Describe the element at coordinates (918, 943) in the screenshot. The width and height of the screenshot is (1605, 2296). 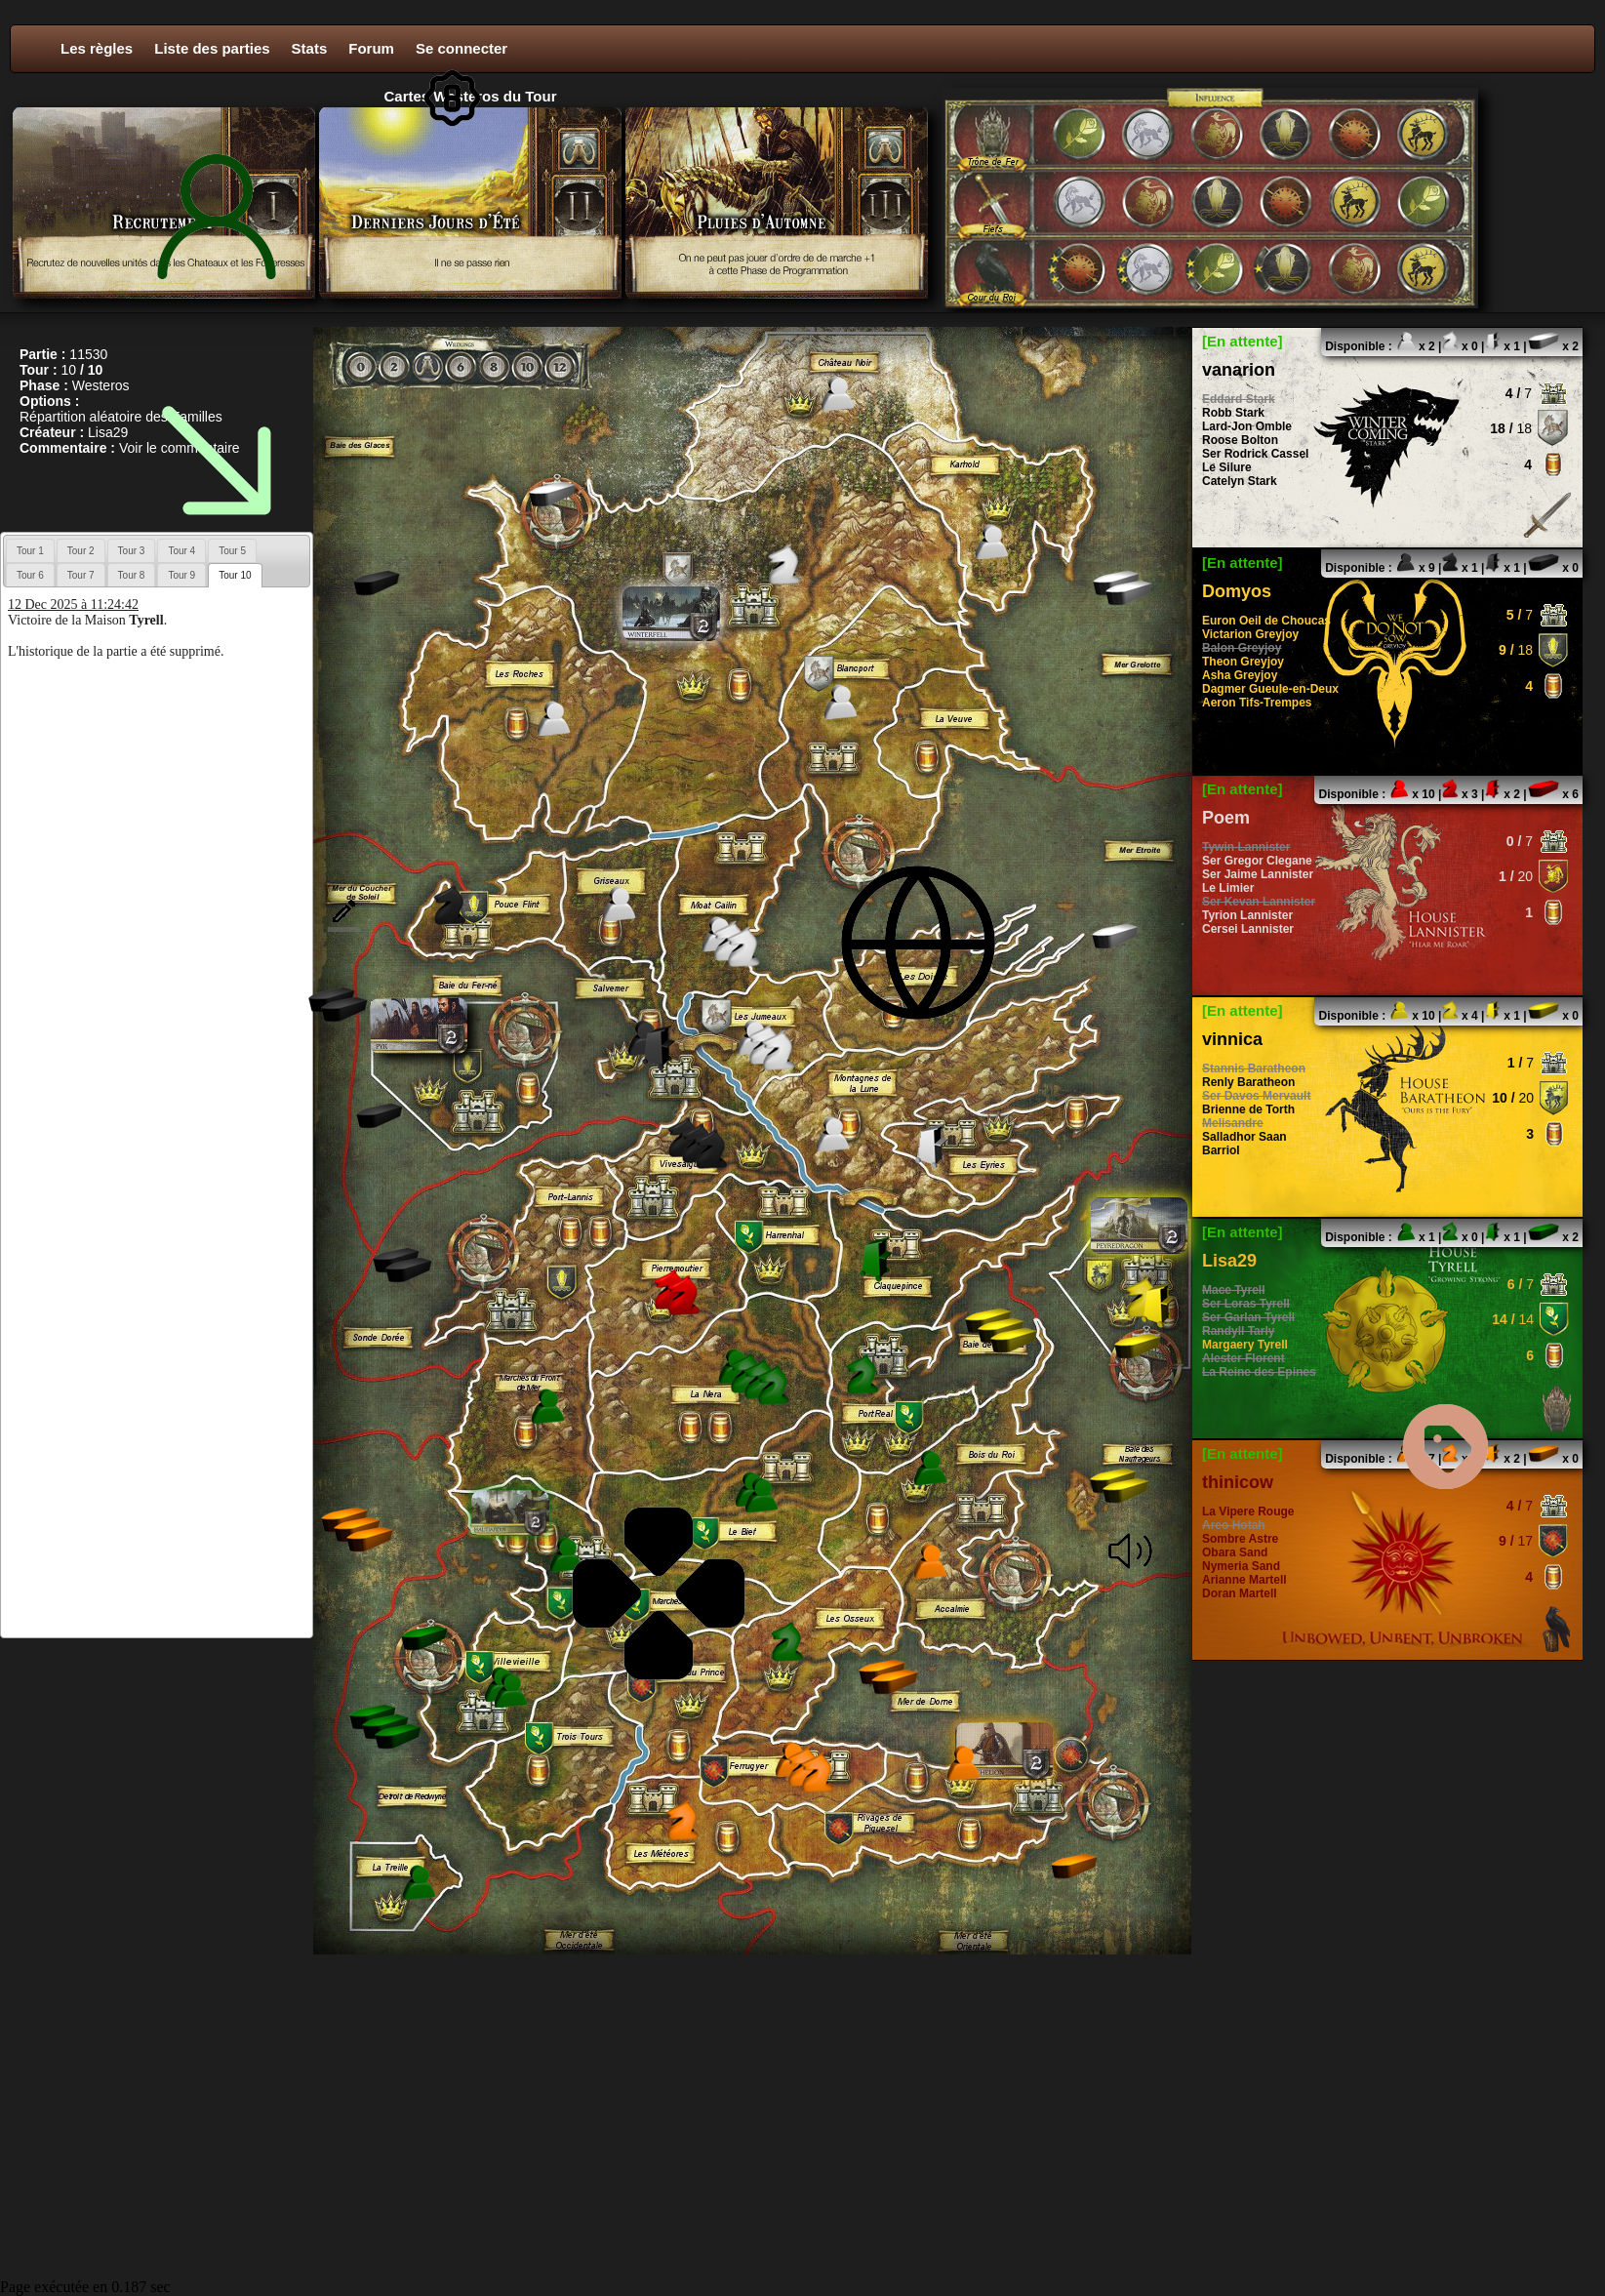
I see `access global or international settings` at that location.